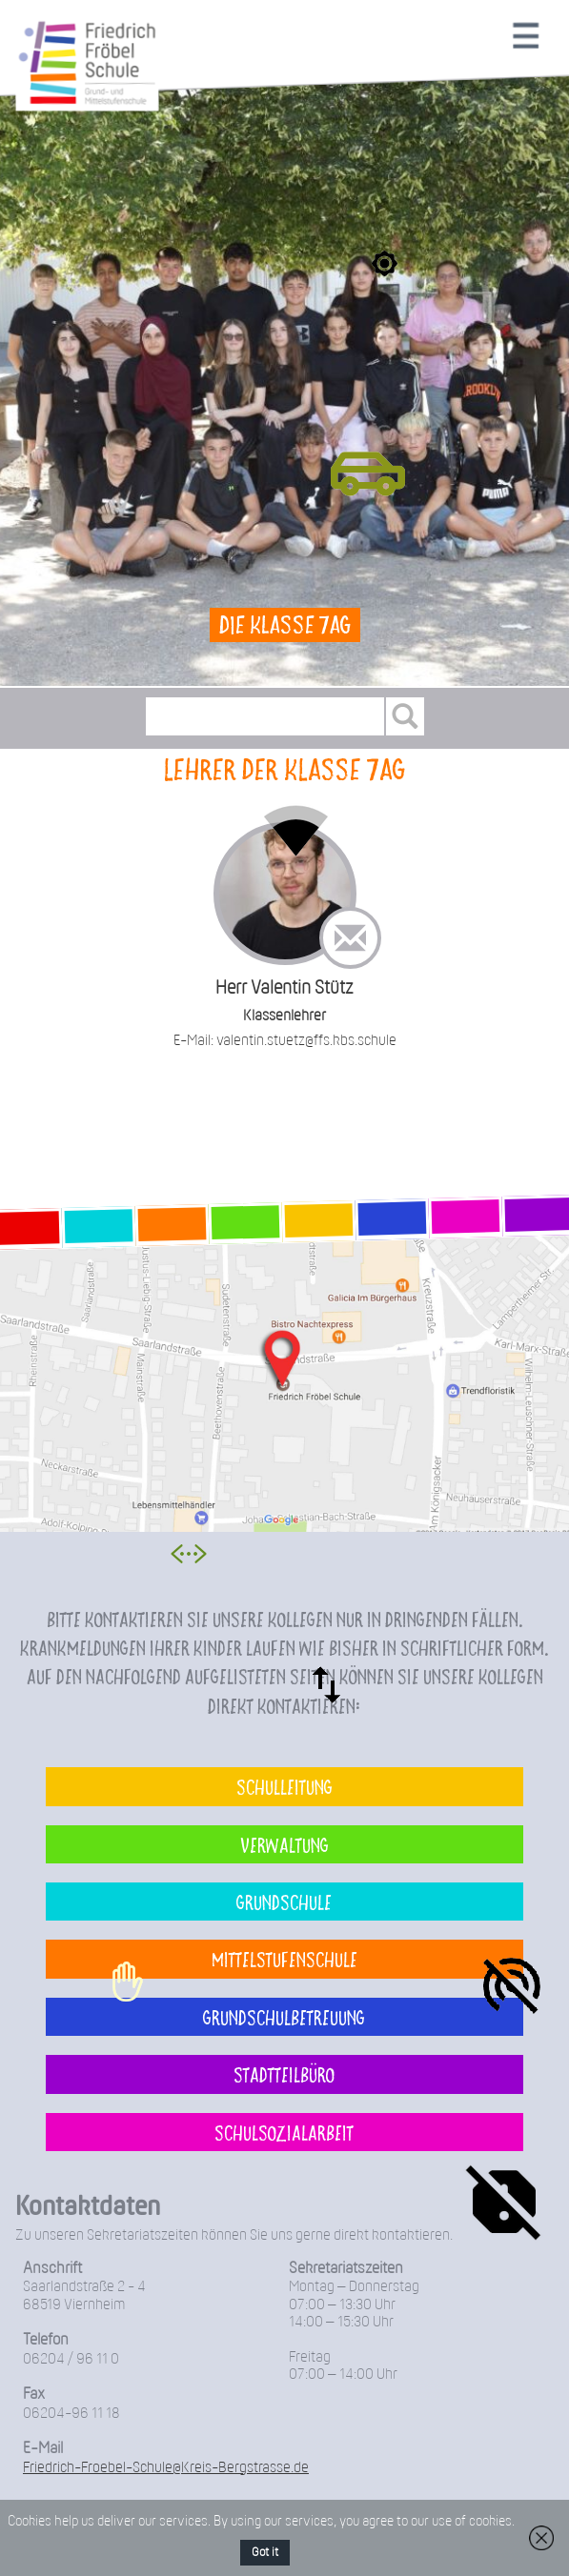 Image resolution: width=569 pixels, height=2576 pixels. What do you see at coordinates (326, 1684) in the screenshot?
I see `import or export data` at bounding box center [326, 1684].